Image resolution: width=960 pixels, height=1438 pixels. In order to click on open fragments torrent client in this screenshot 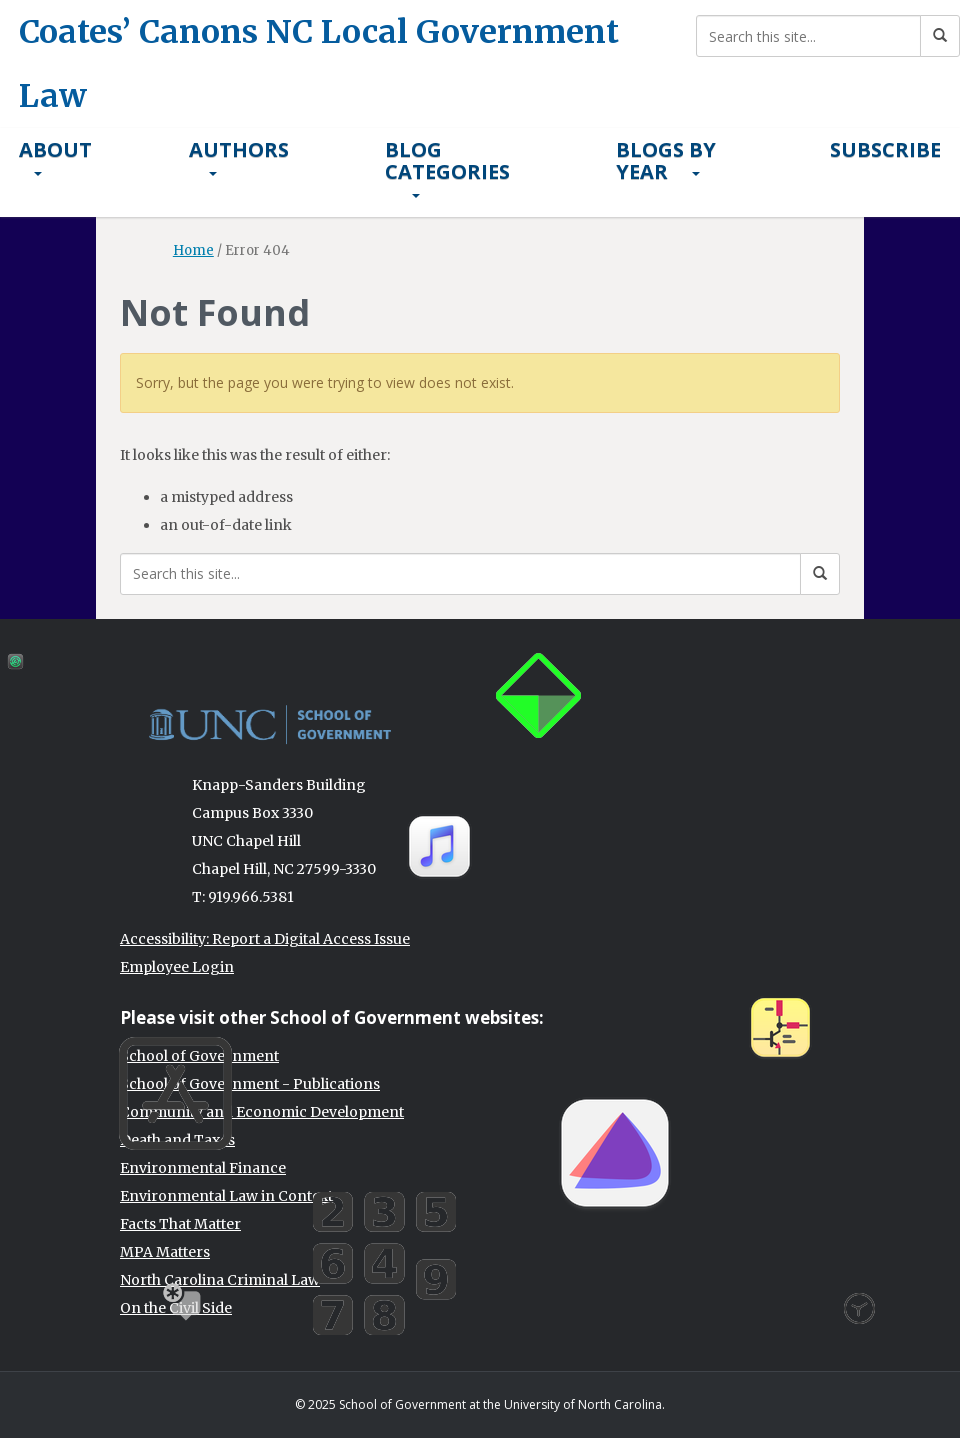, I will do `click(538, 695)`.